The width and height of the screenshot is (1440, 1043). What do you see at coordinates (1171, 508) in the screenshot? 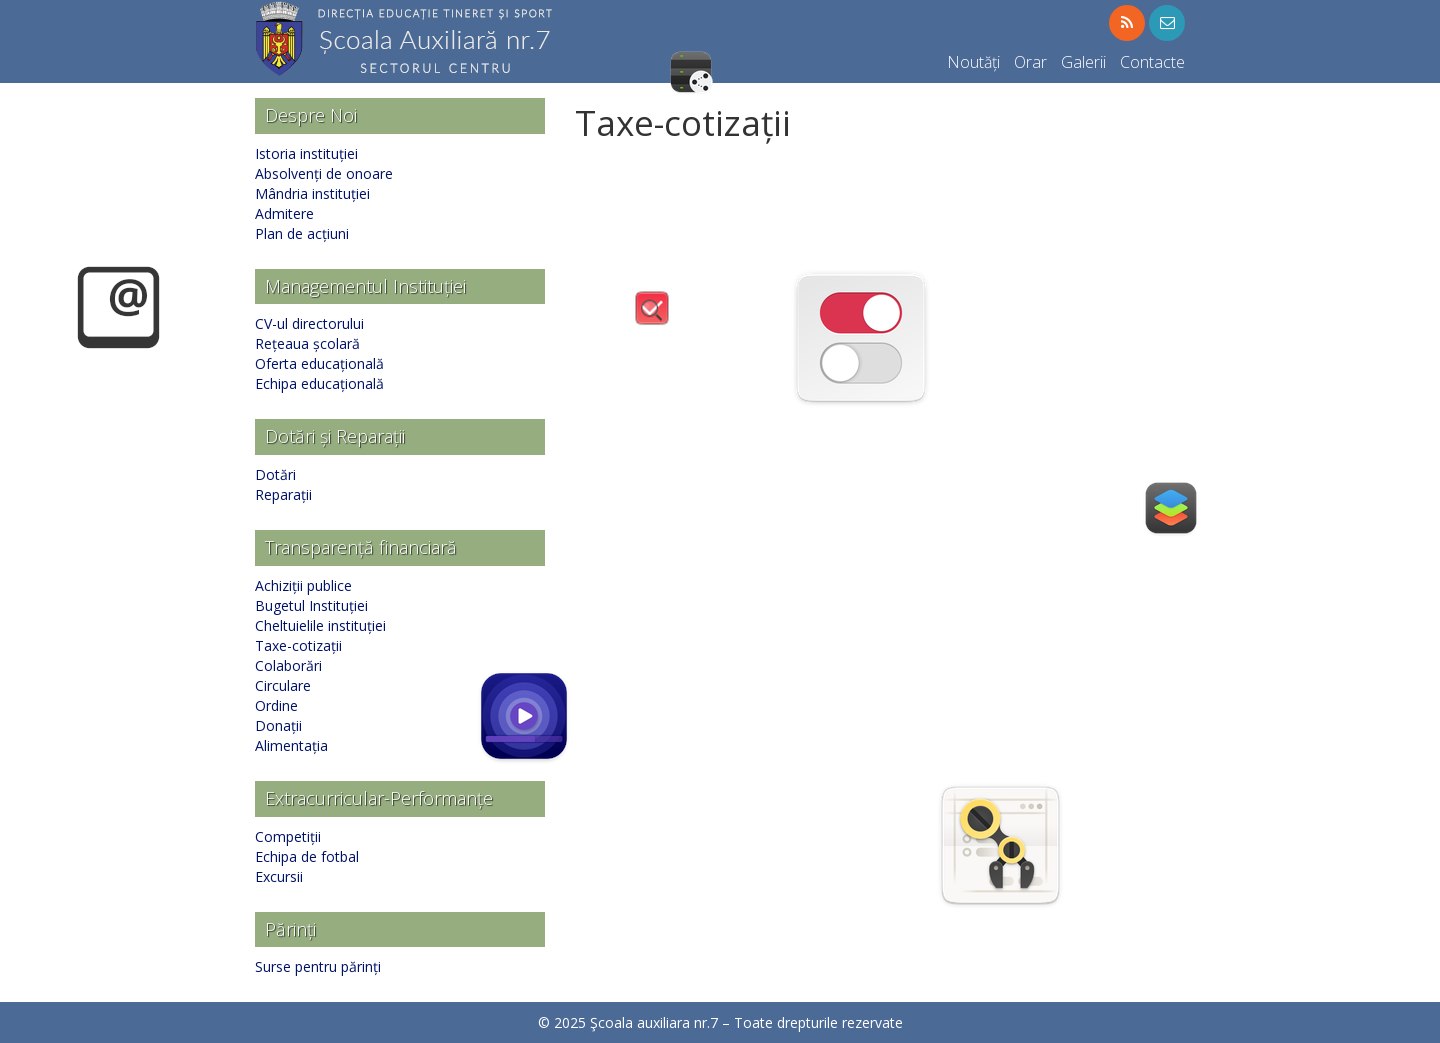
I see `open the ASC app` at bounding box center [1171, 508].